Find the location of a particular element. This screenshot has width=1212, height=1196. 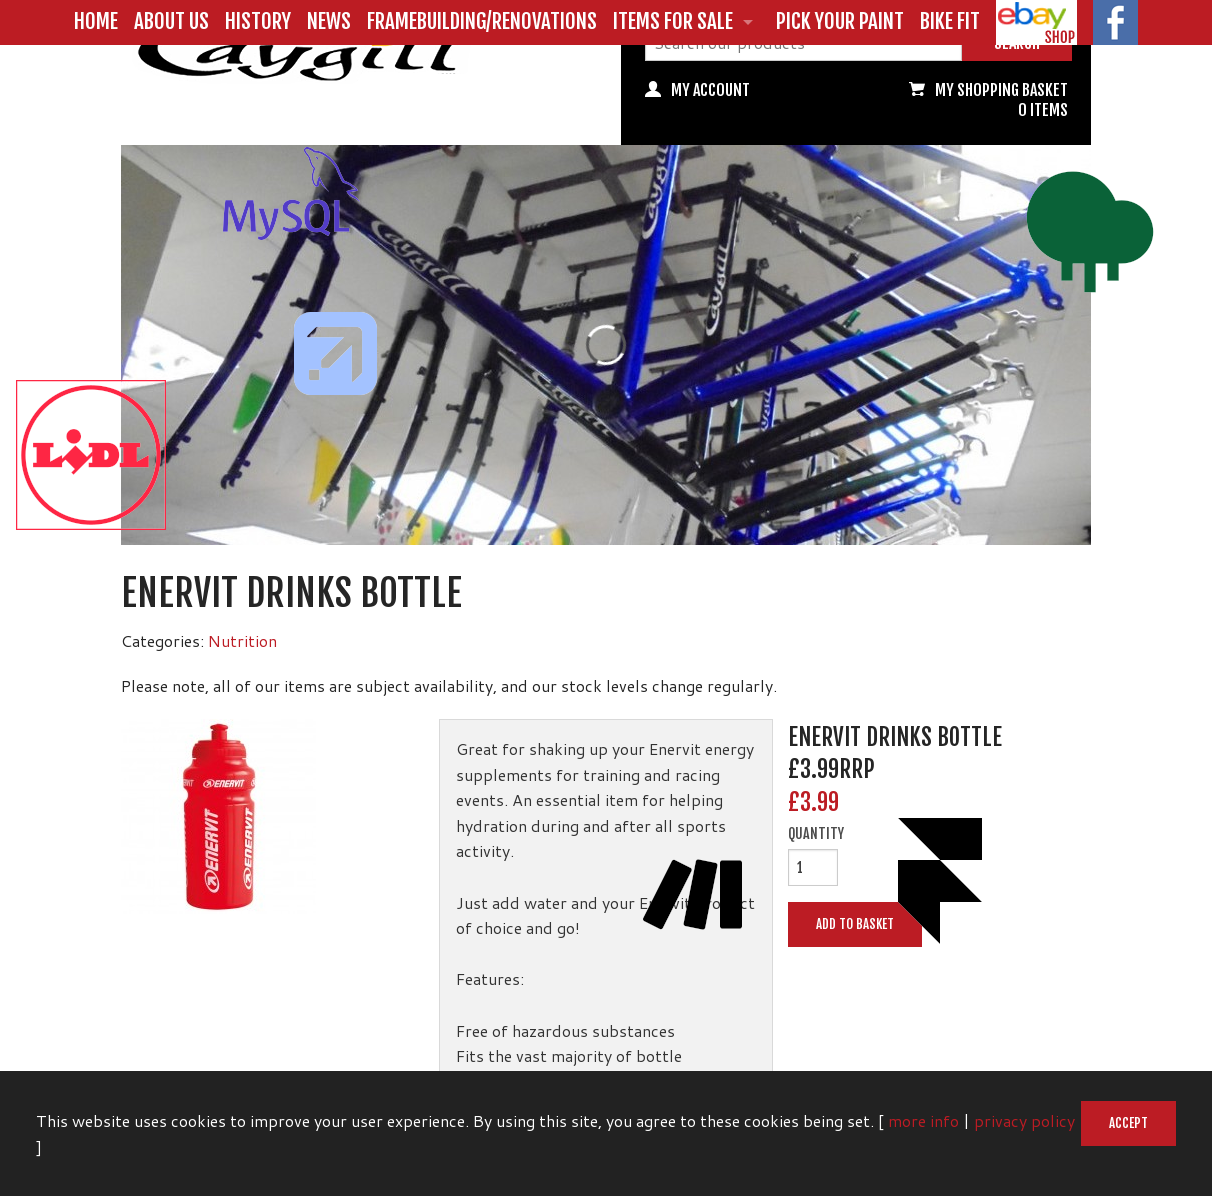

open the Expedia travel booking app is located at coordinates (335, 353).